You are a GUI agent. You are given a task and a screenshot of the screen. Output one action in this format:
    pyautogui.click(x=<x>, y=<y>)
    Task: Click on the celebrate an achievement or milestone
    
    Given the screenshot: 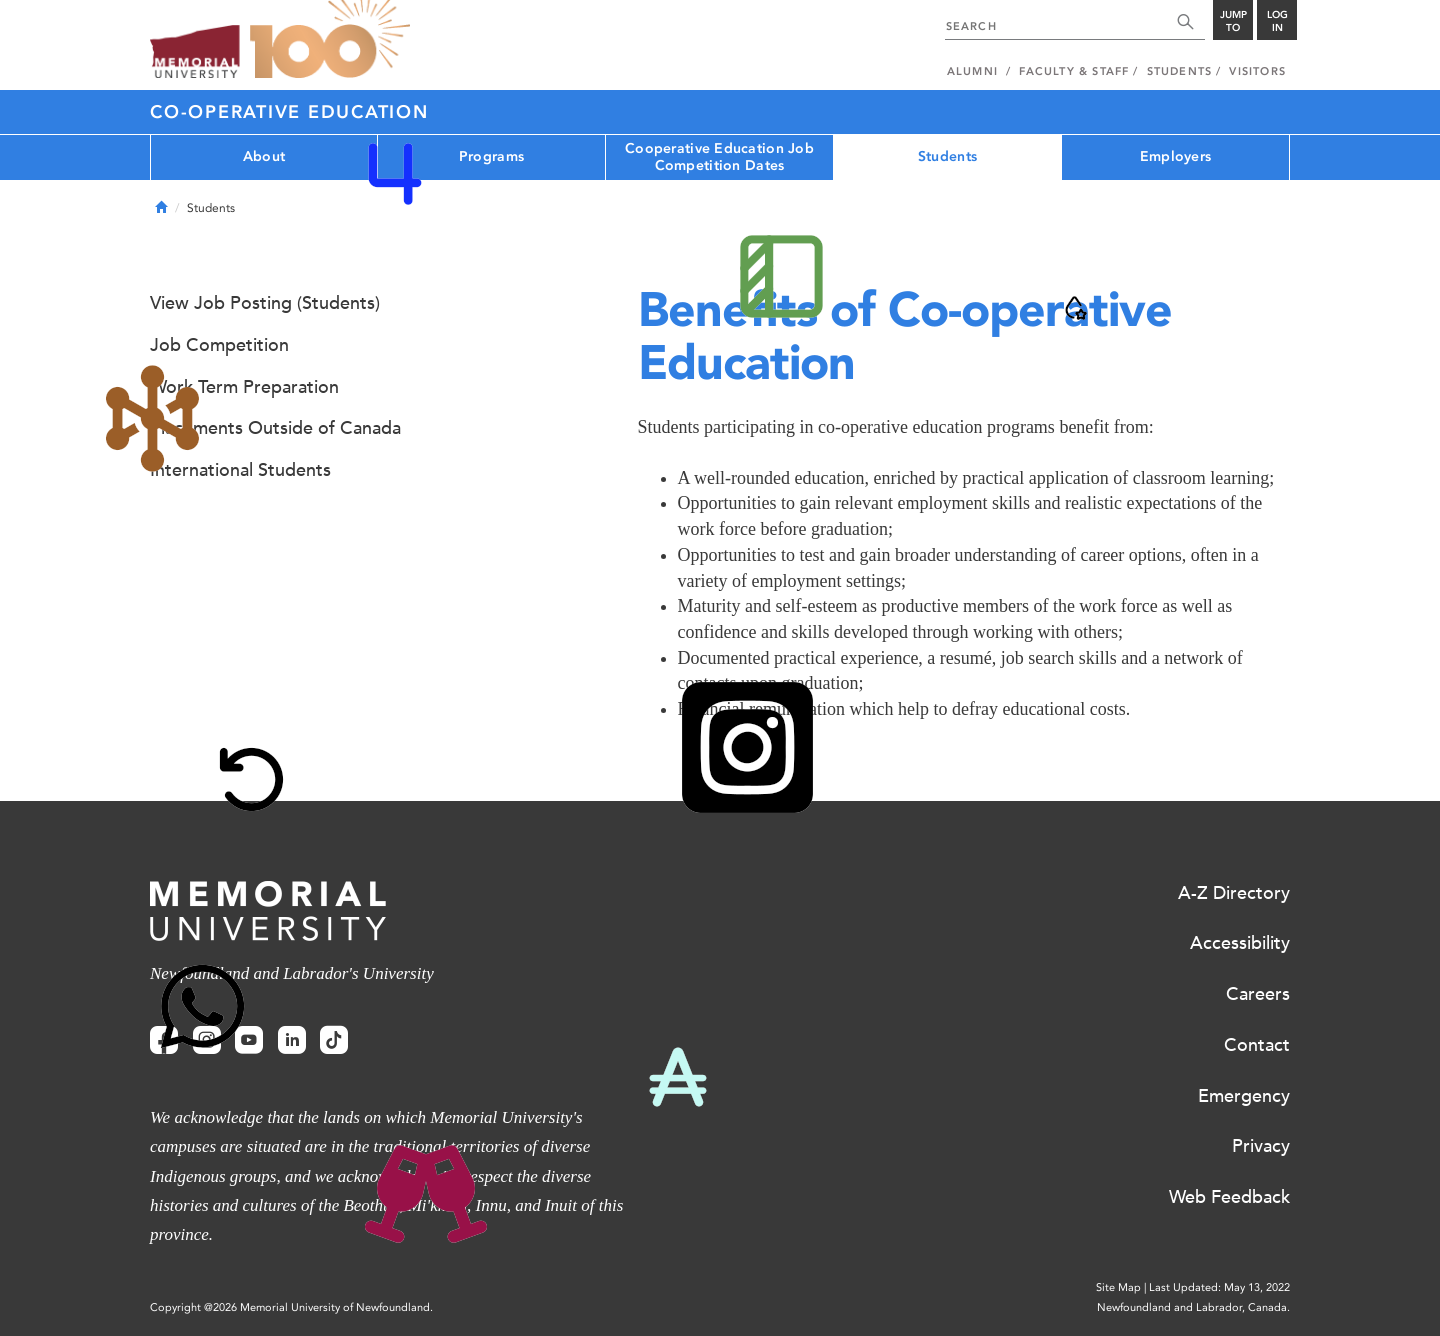 What is the action you would take?
    pyautogui.click(x=426, y=1194)
    